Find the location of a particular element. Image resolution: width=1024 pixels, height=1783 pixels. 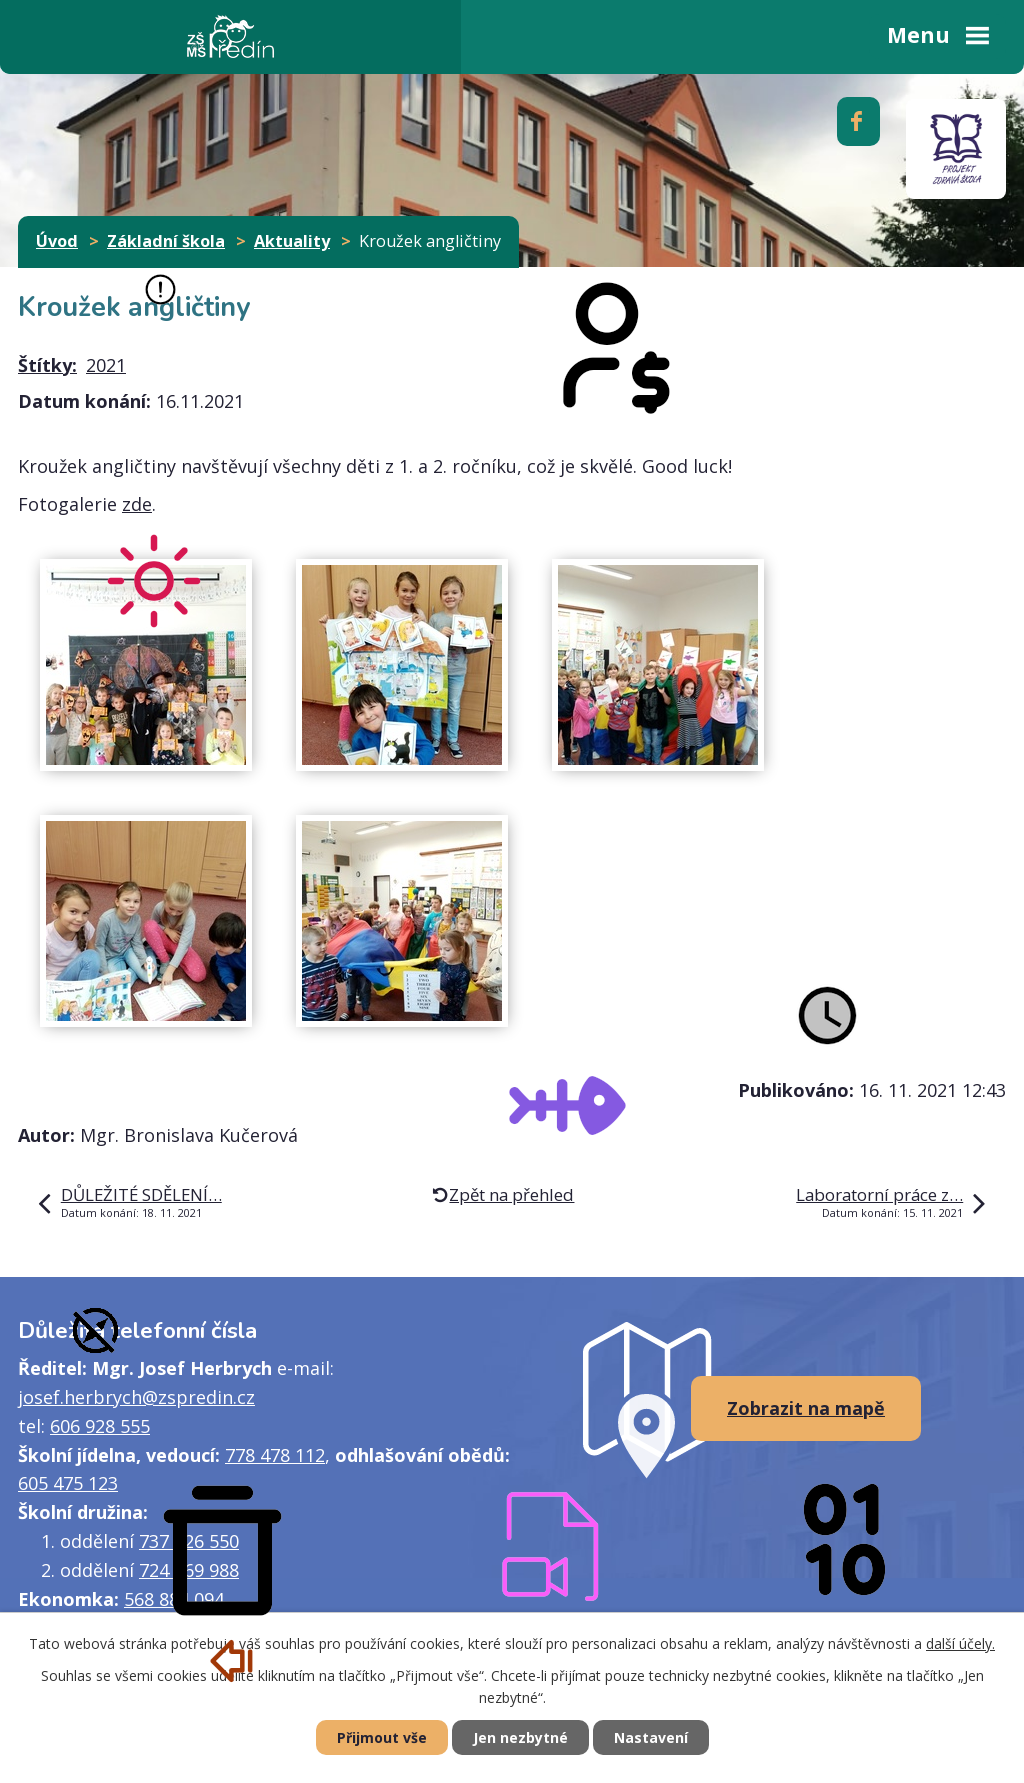

toggle light mode or increase brightness is located at coordinates (154, 581).